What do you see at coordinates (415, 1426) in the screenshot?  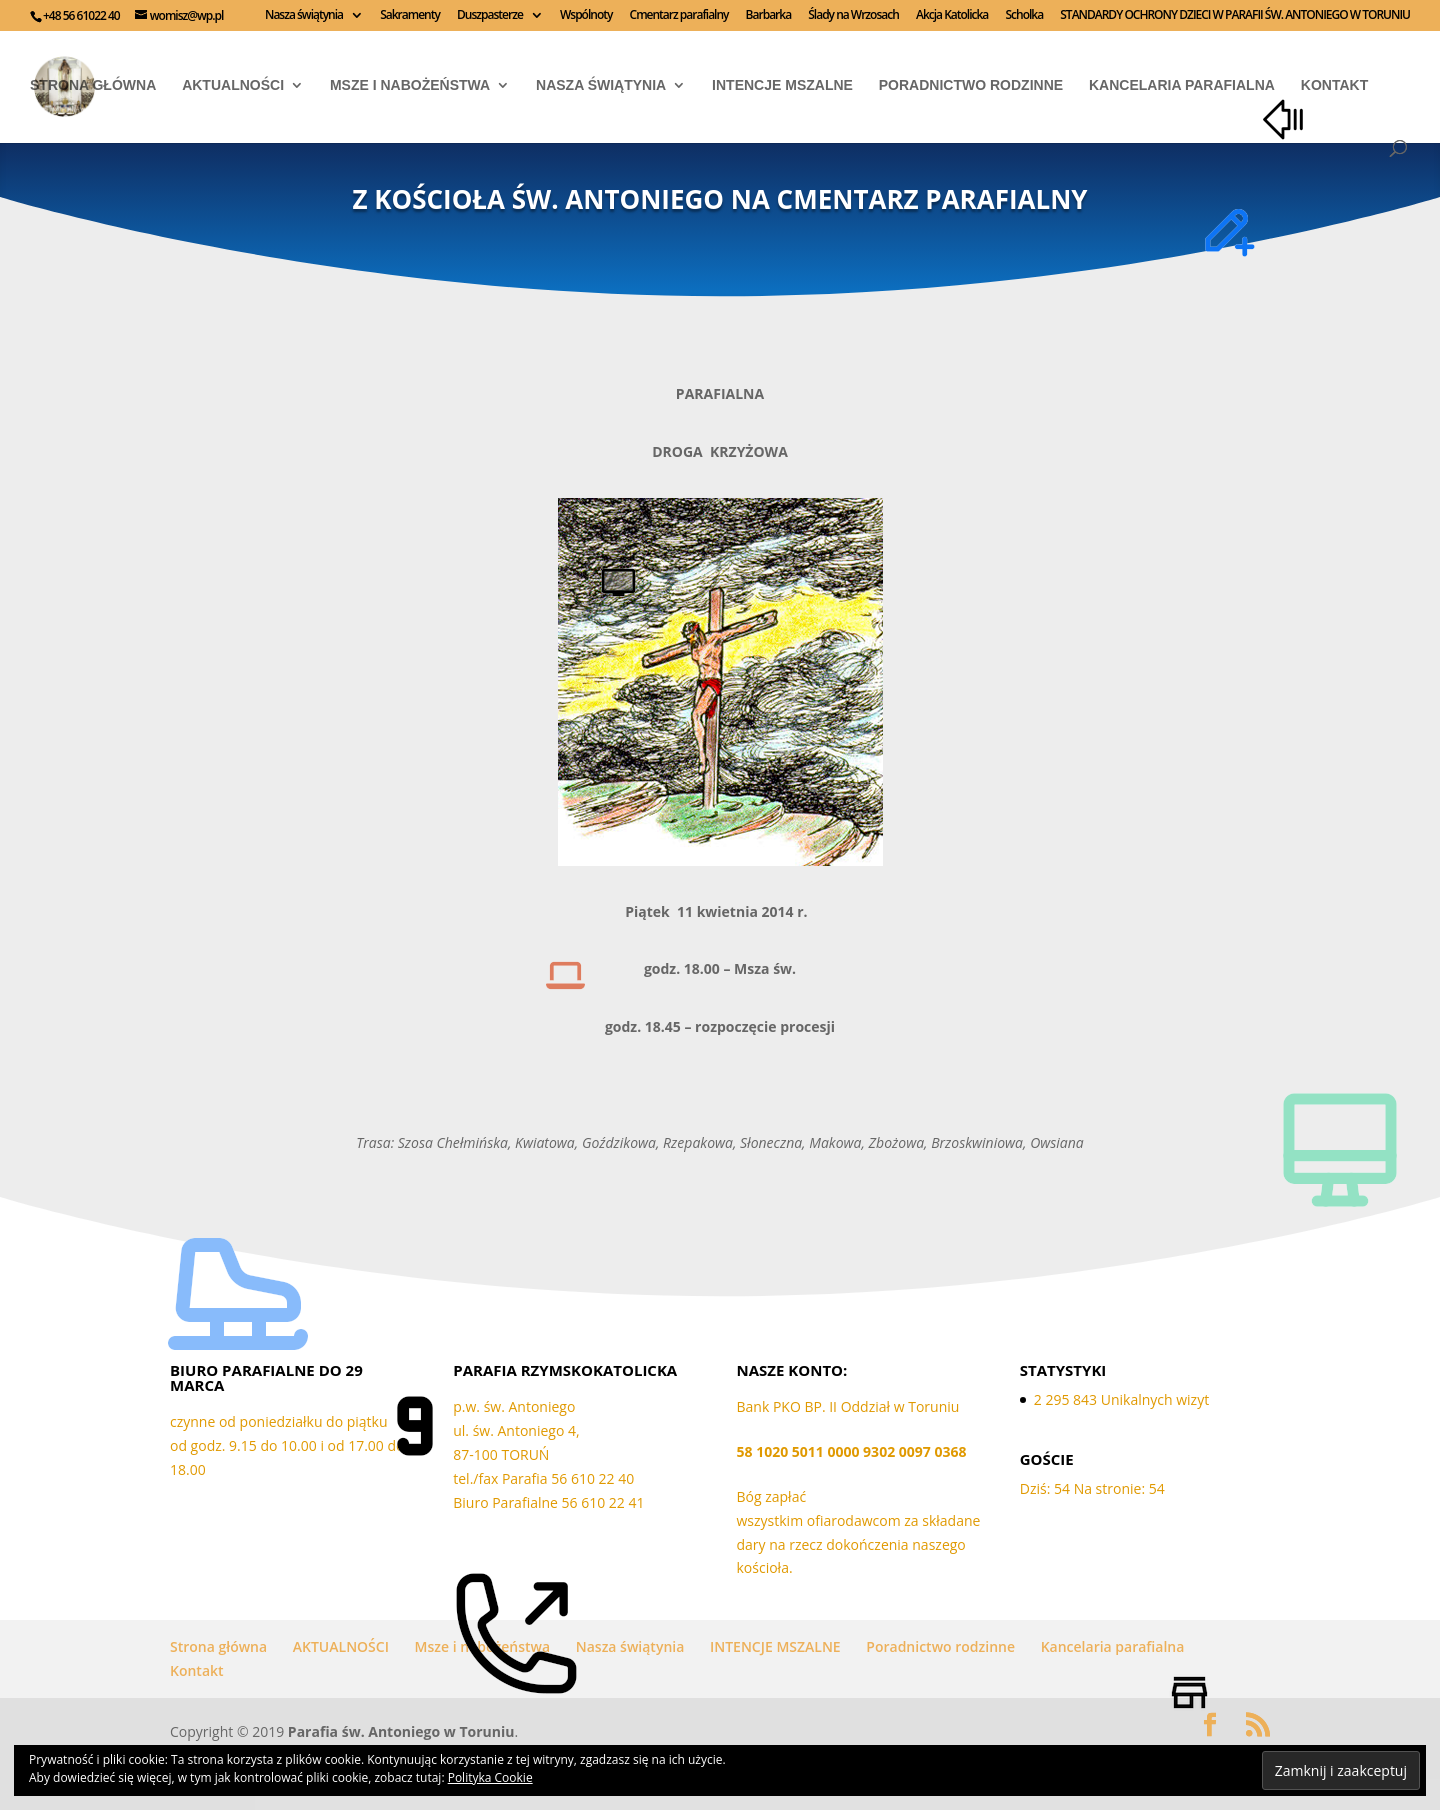 I see `indicates item number 9 in a list or sequence` at bounding box center [415, 1426].